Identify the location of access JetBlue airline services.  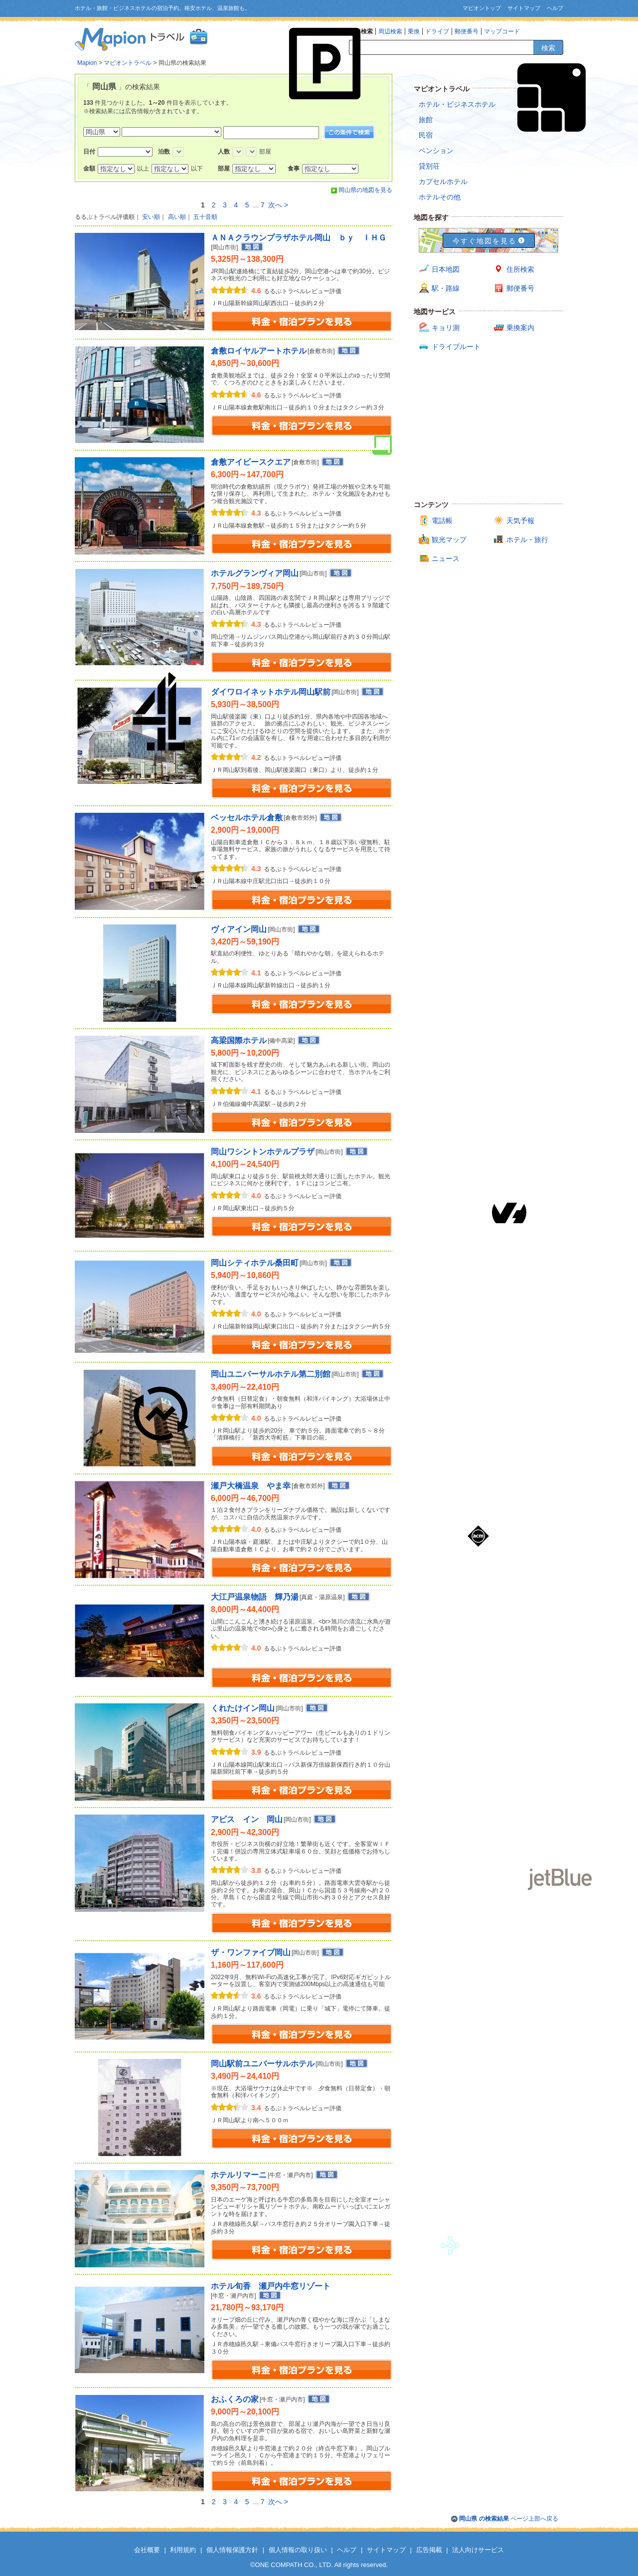
(560, 1879).